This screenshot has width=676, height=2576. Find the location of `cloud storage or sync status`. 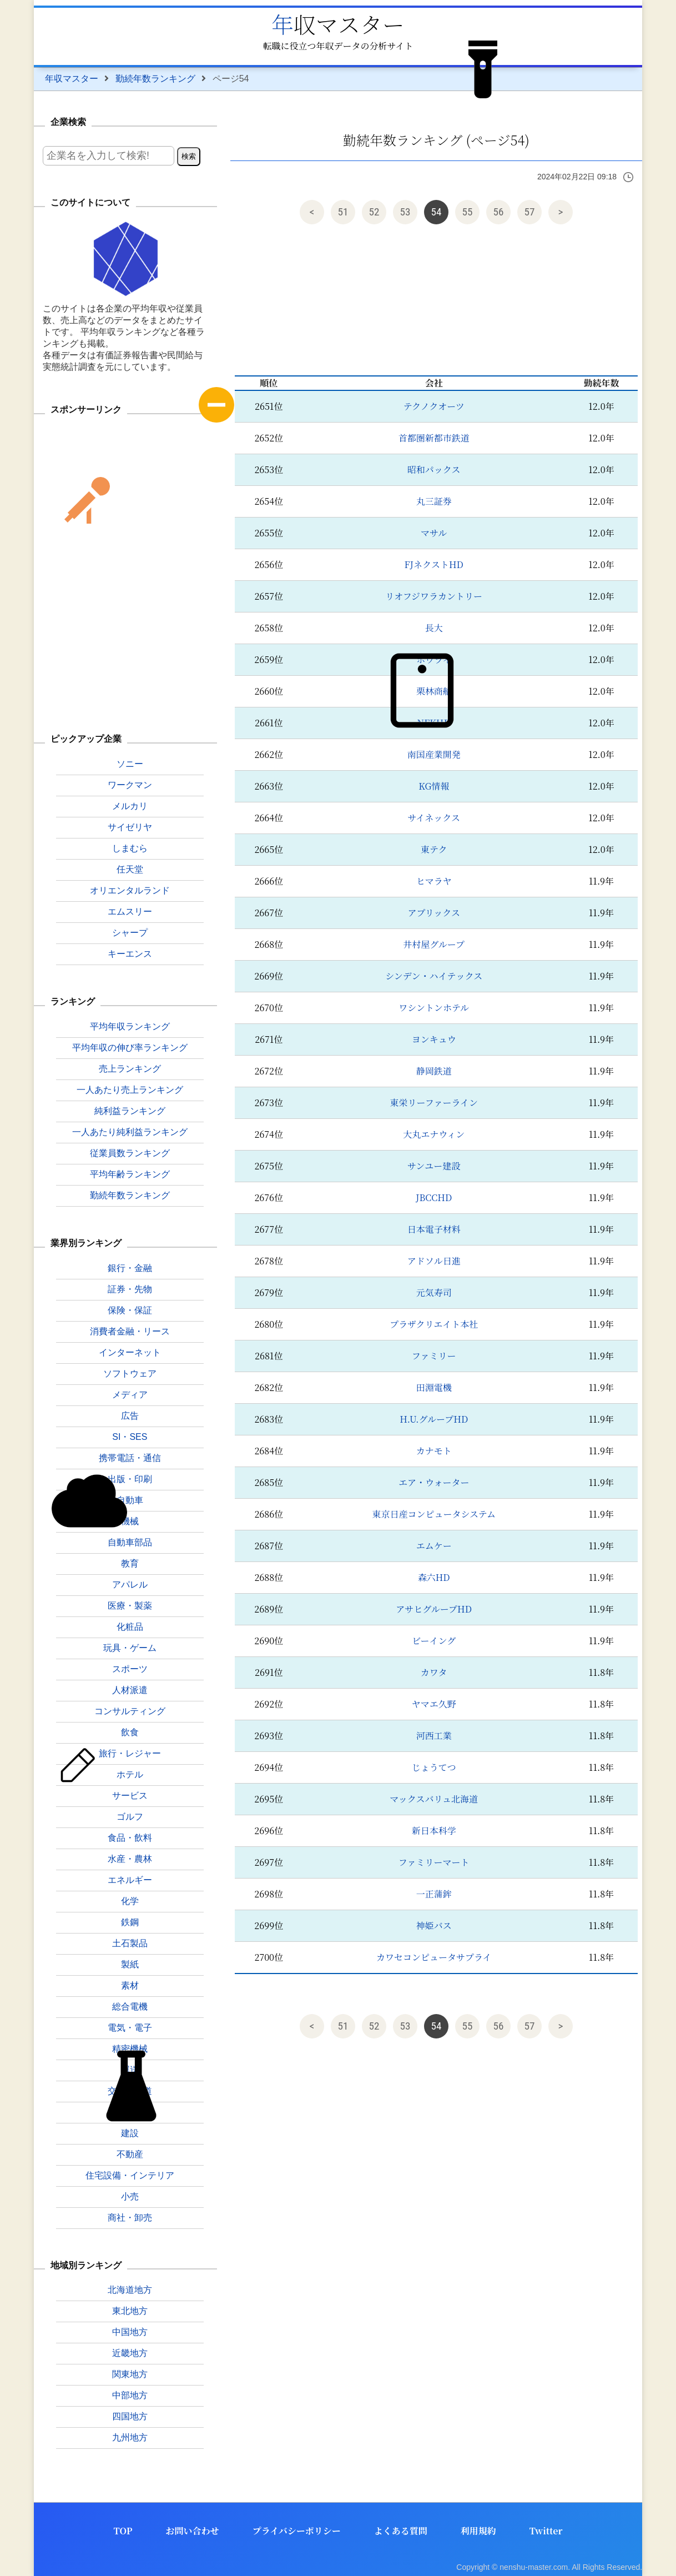

cloud storage or sync status is located at coordinates (89, 1501).